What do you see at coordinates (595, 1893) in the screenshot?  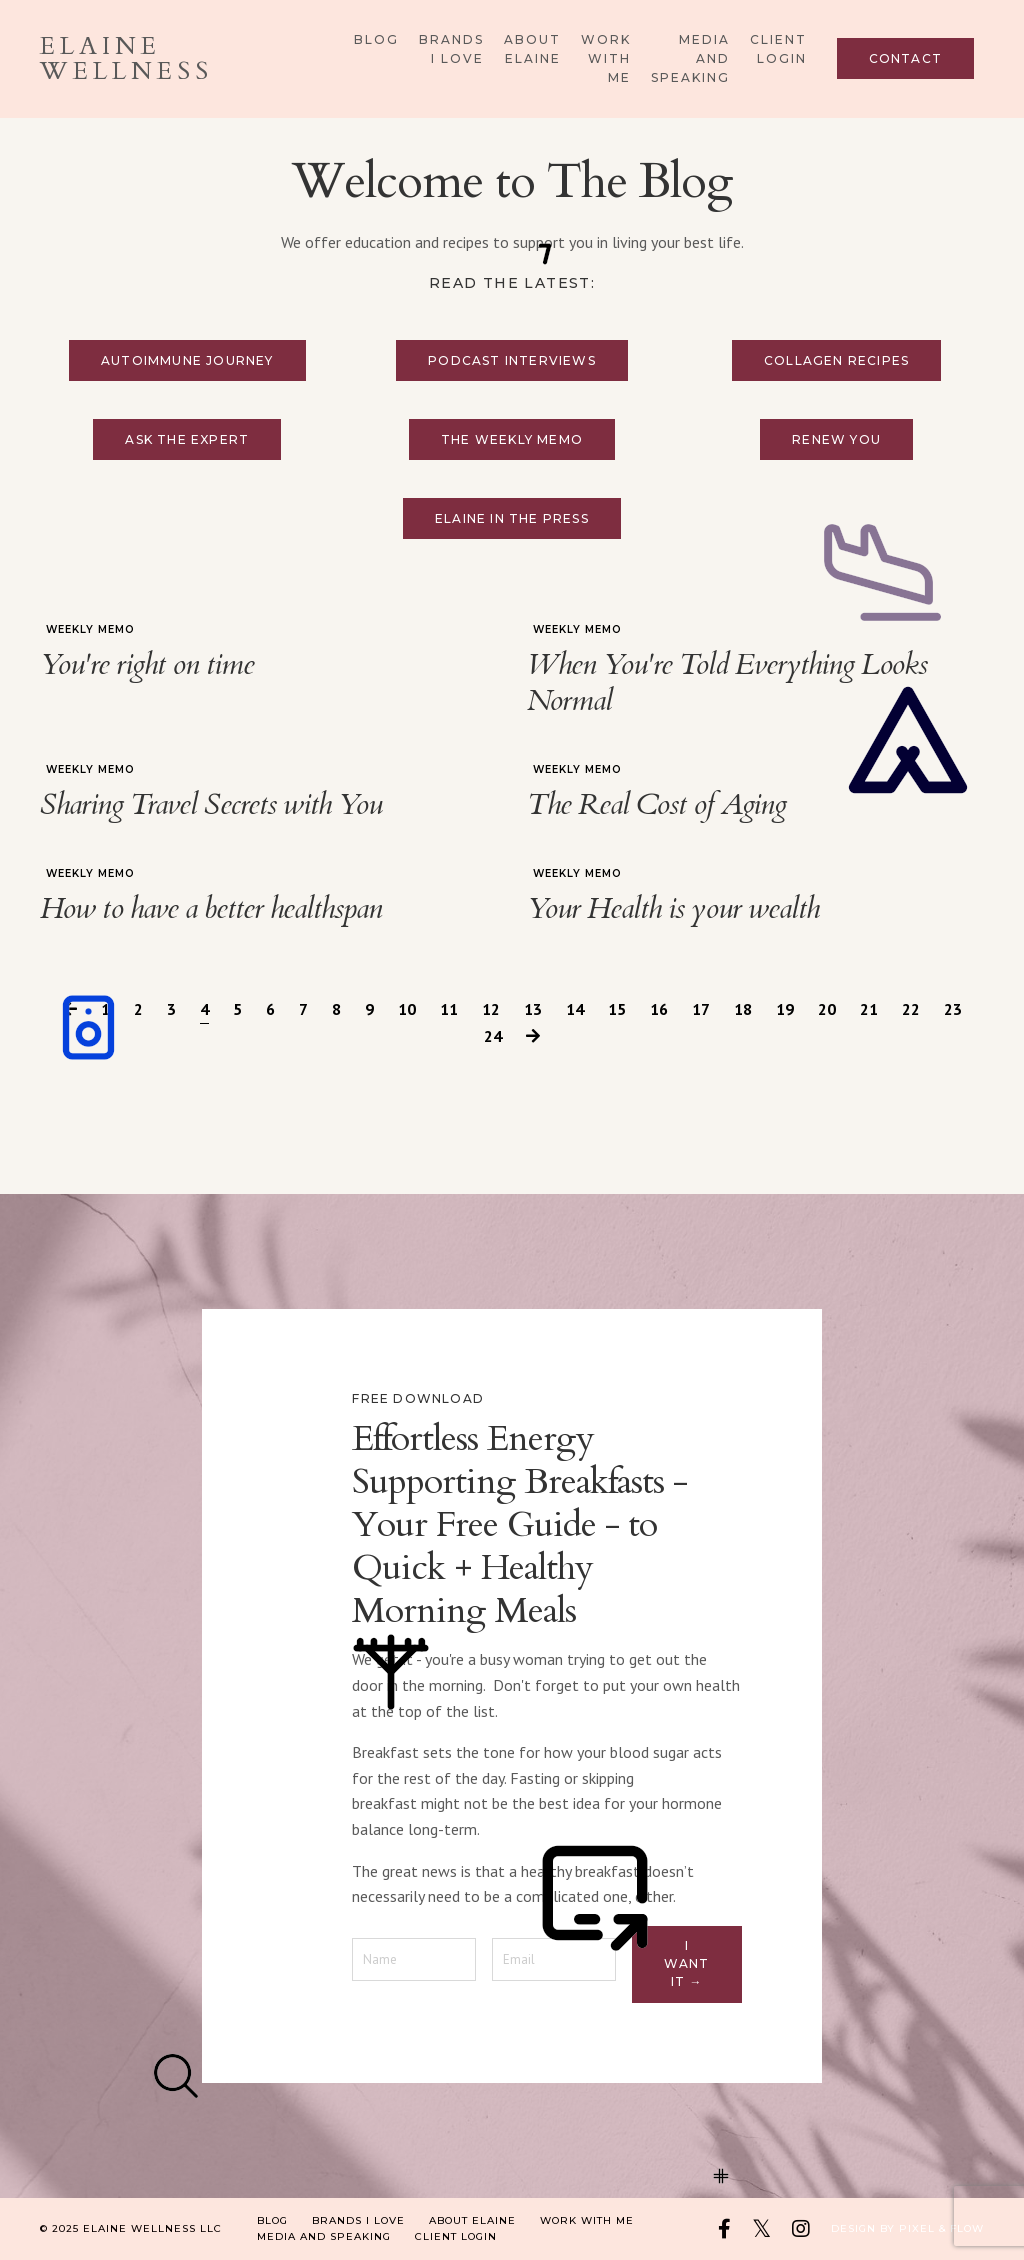 I see `share content from tablet to another device` at bounding box center [595, 1893].